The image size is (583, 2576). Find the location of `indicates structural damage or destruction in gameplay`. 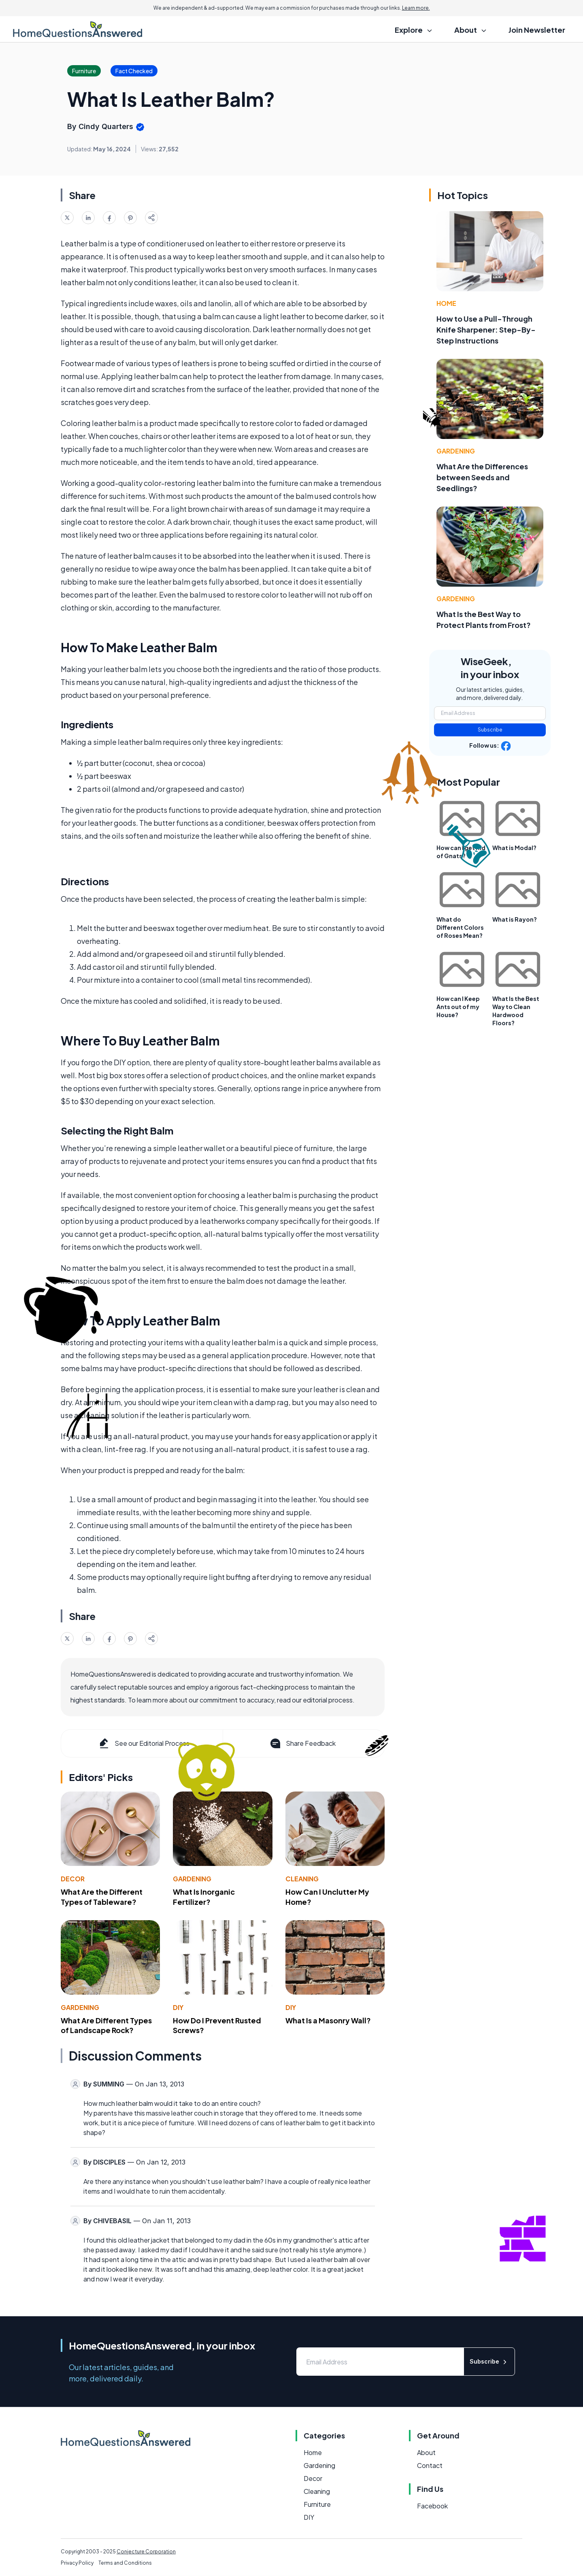

indicates structural damage or destruction in gameplay is located at coordinates (523, 2239).